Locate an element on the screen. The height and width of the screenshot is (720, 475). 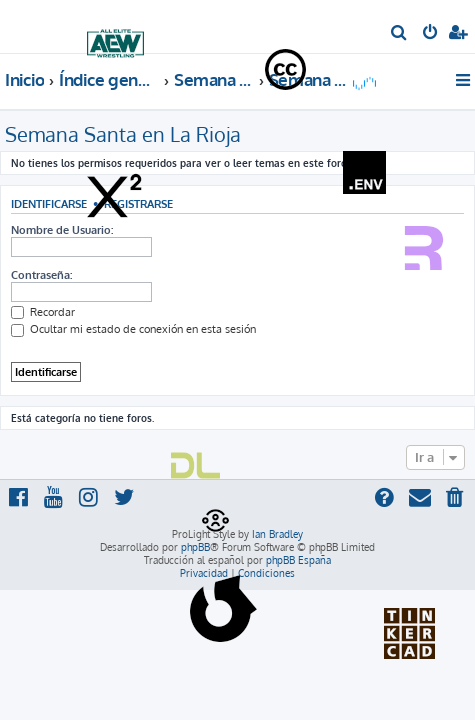
unraid server management application is located at coordinates (364, 83).